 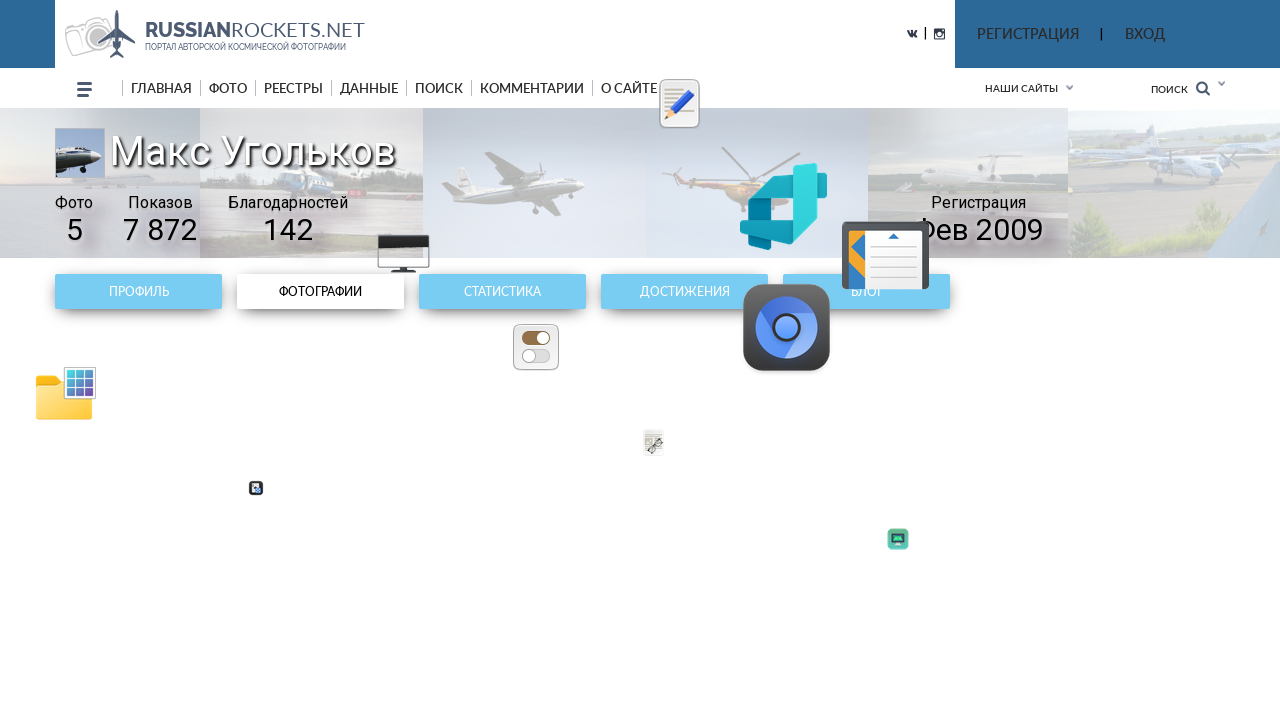 I want to click on launch tabletop simulator, so click(x=256, y=488).